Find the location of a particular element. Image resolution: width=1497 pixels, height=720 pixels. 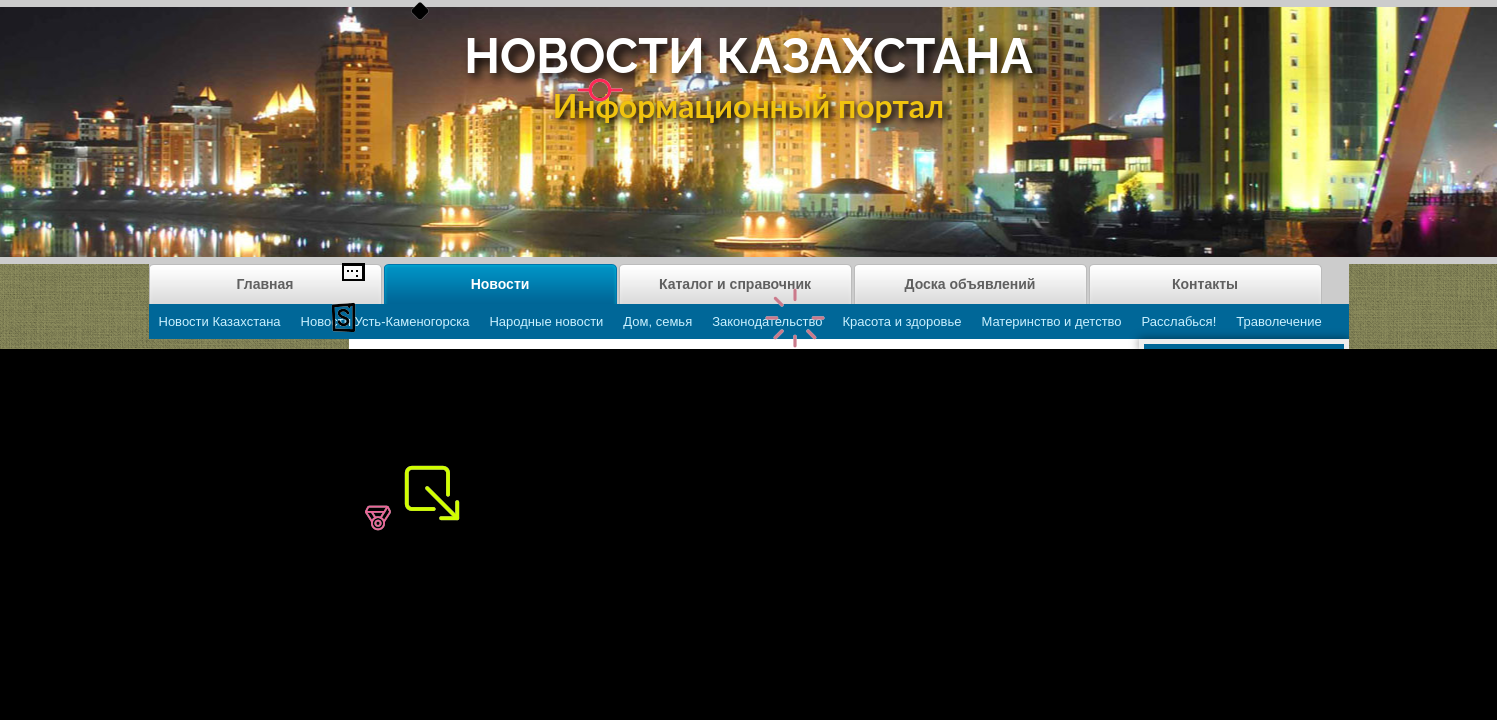

indicates content is loading is located at coordinates (795, 318).